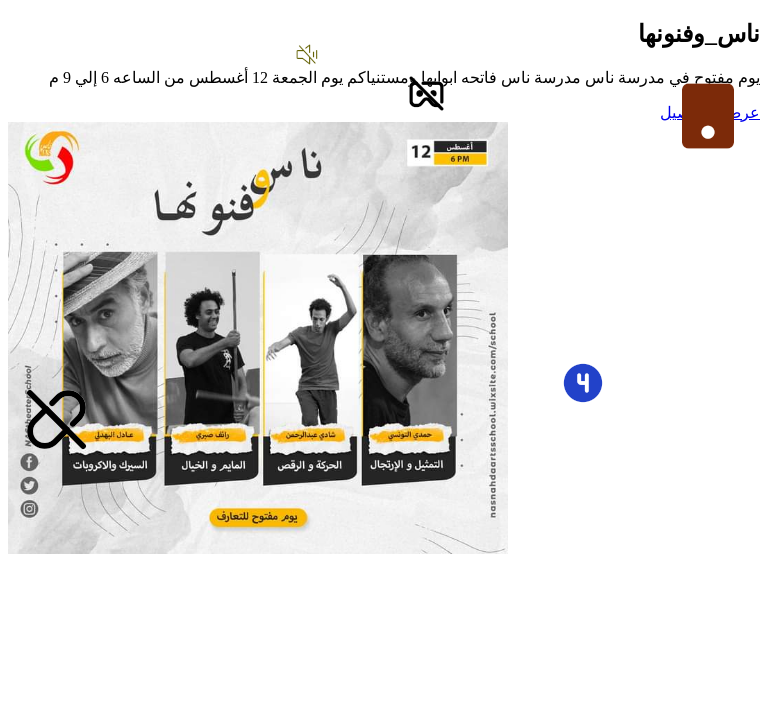 The height and width of the screenshot is (720, 768). What do you see at coordinates (56, 419) in the screenshot?
I see `medication reminder disabled` at bounding box center [56, 419].